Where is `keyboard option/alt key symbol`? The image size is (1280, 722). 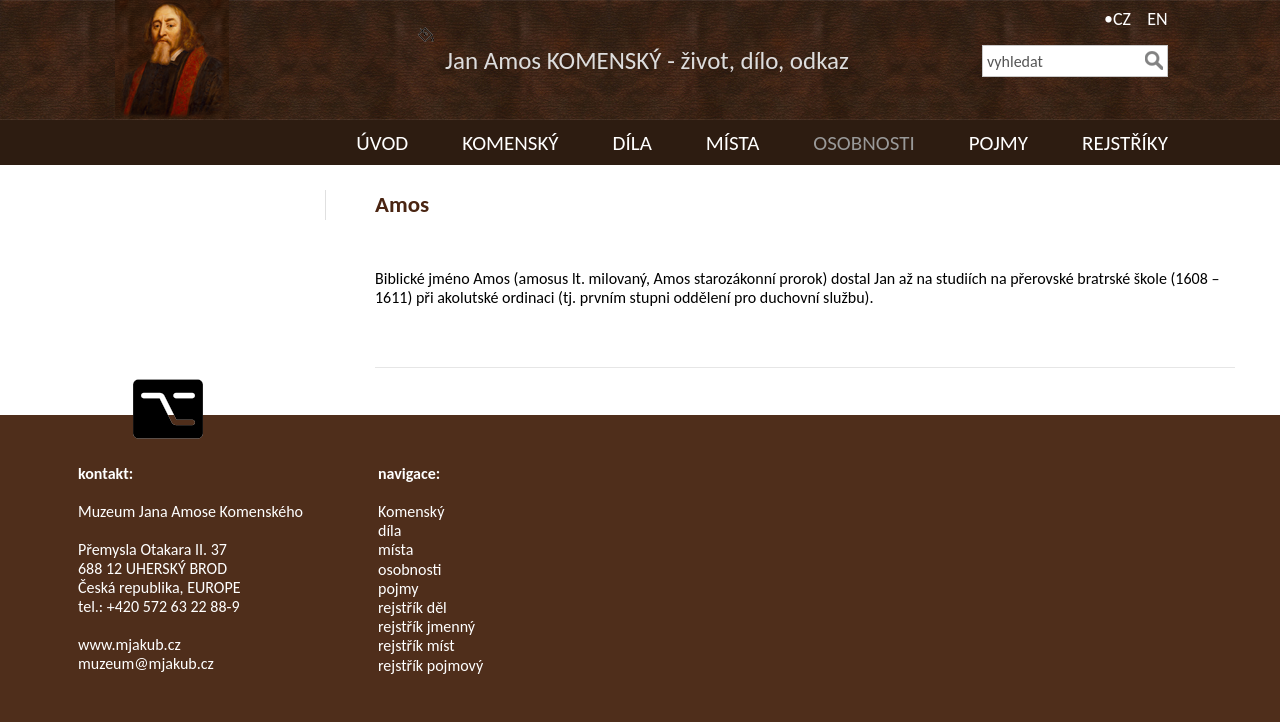
keyboard option/alt key symbol is located at coordinates (168, 409).